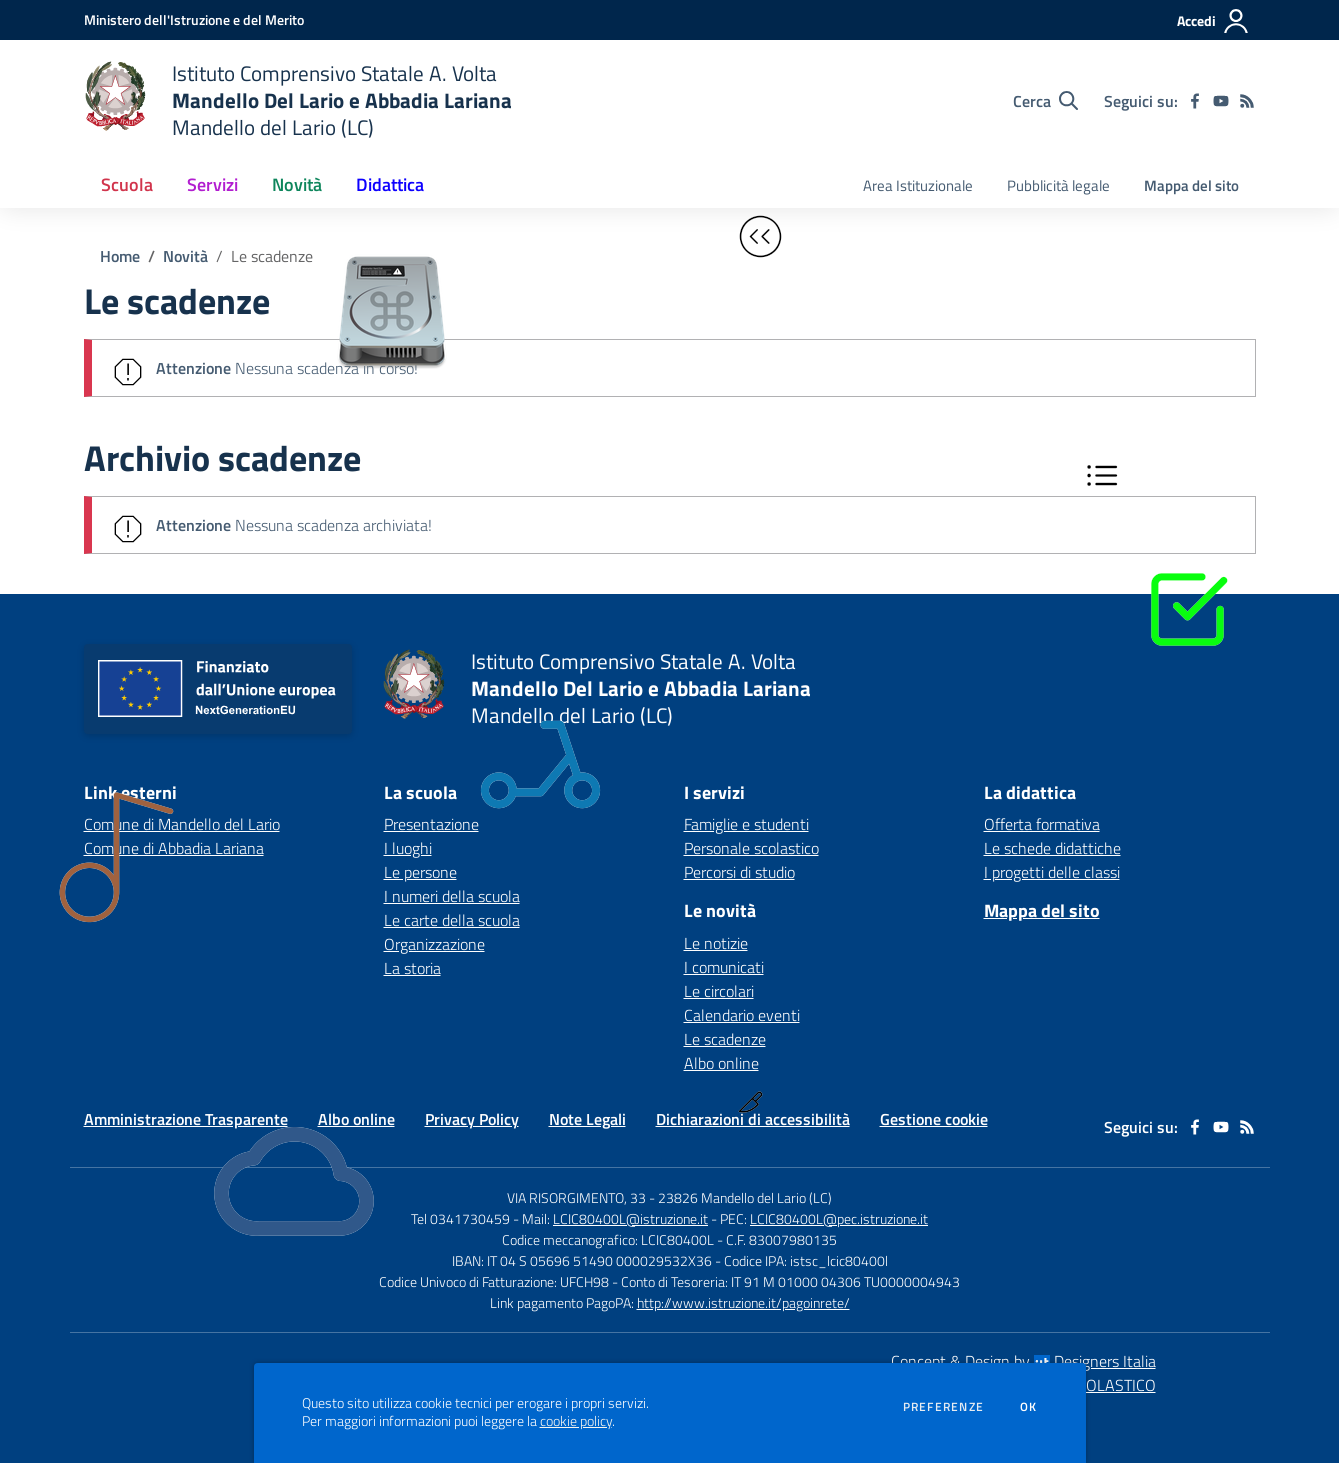 This screenshot has width=1339, height=1463. I want to click on view items in a bulleted list format, so click(1102, 475).